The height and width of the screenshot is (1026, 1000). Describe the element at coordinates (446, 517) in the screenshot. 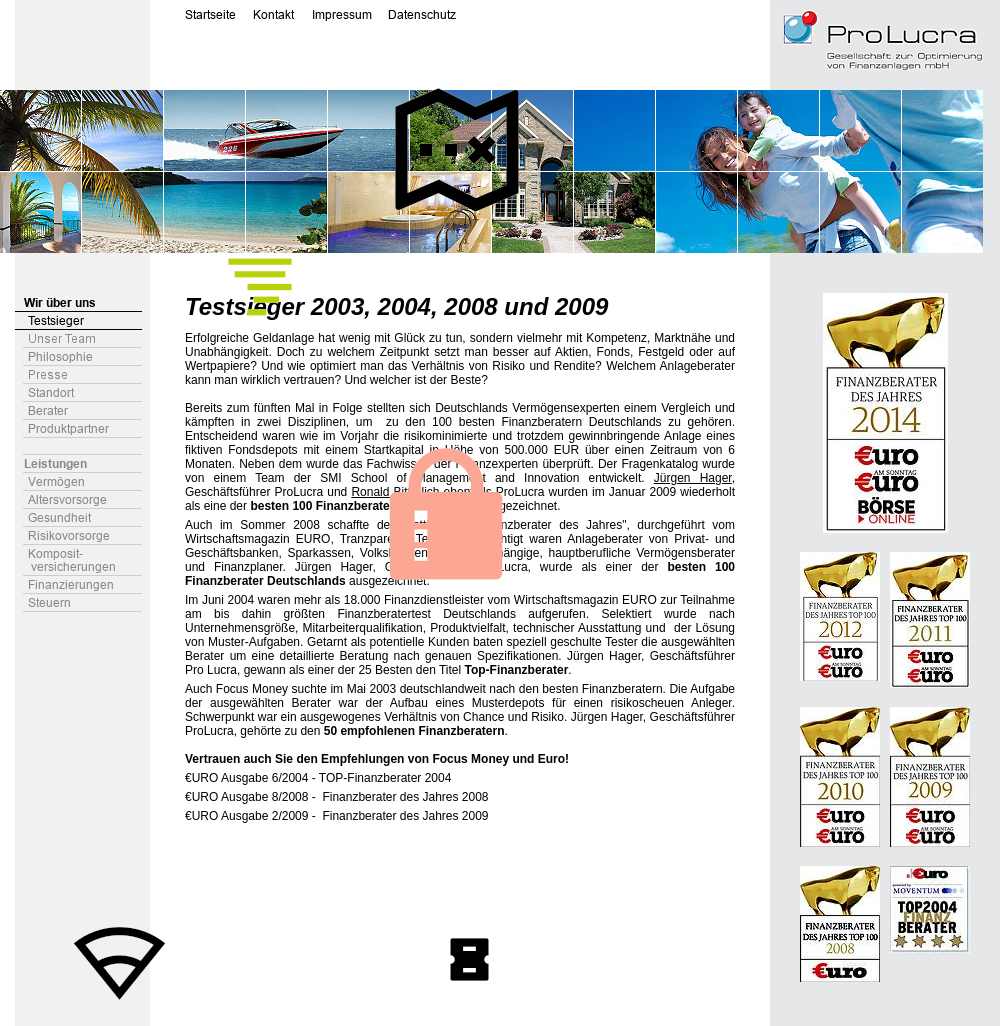

I see `access a private git repository` at that location.